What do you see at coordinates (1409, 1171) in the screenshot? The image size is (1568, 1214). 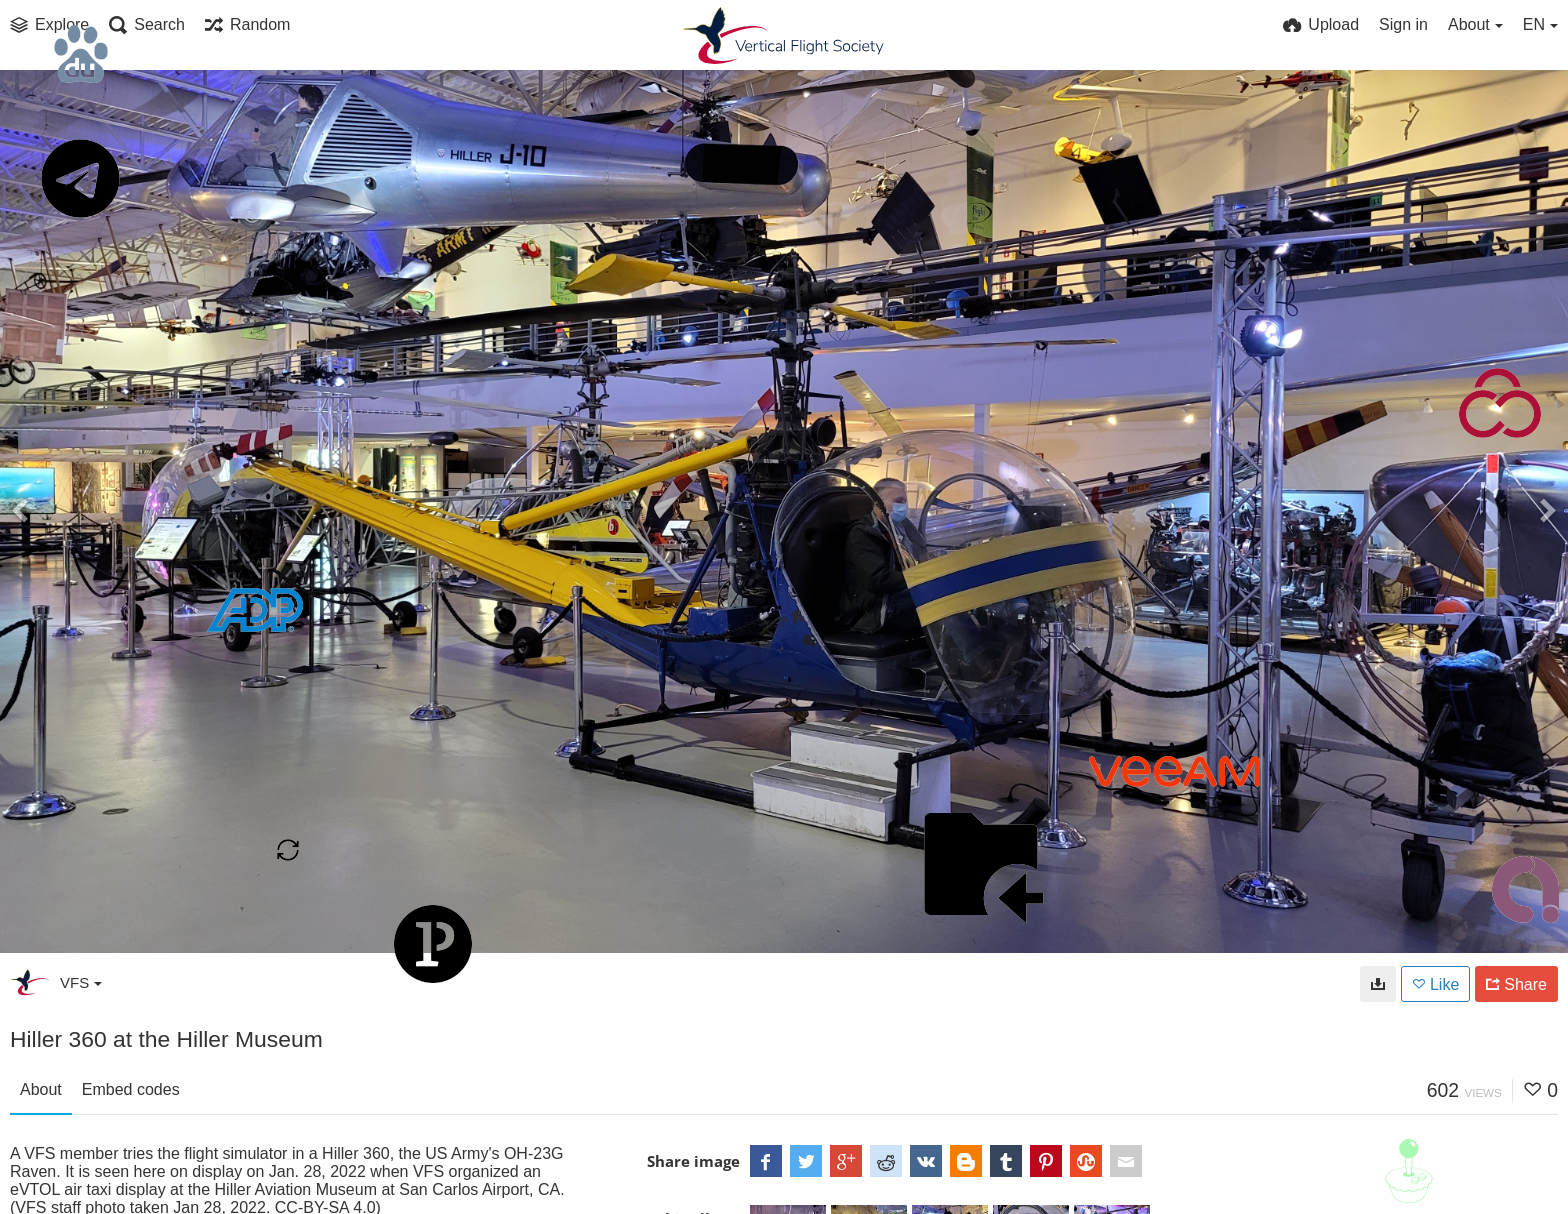 I see `launch retropie emulation software` at bounding box center [1409, 1171].